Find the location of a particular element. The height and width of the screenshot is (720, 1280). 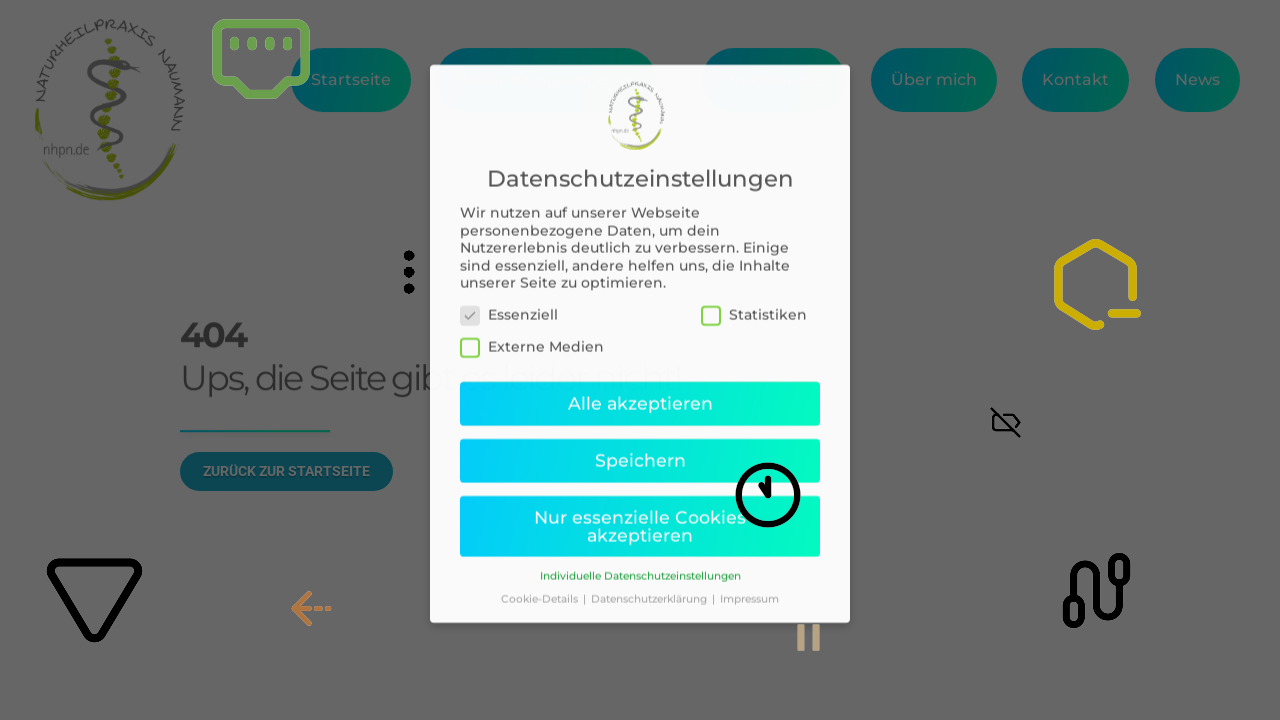

pause media playback is located at coordinates (808, 637).